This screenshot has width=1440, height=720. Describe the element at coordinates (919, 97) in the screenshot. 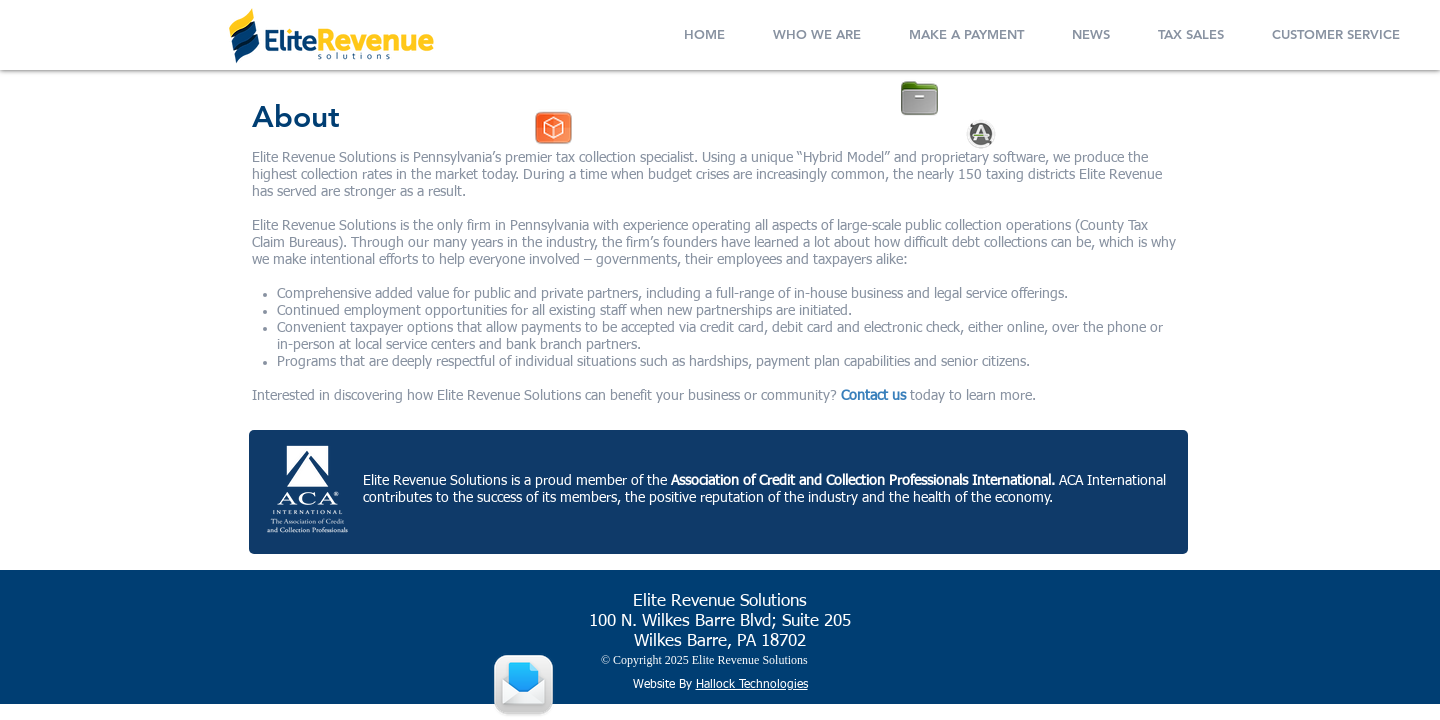

I see `open the nautilus file manager` at that location.